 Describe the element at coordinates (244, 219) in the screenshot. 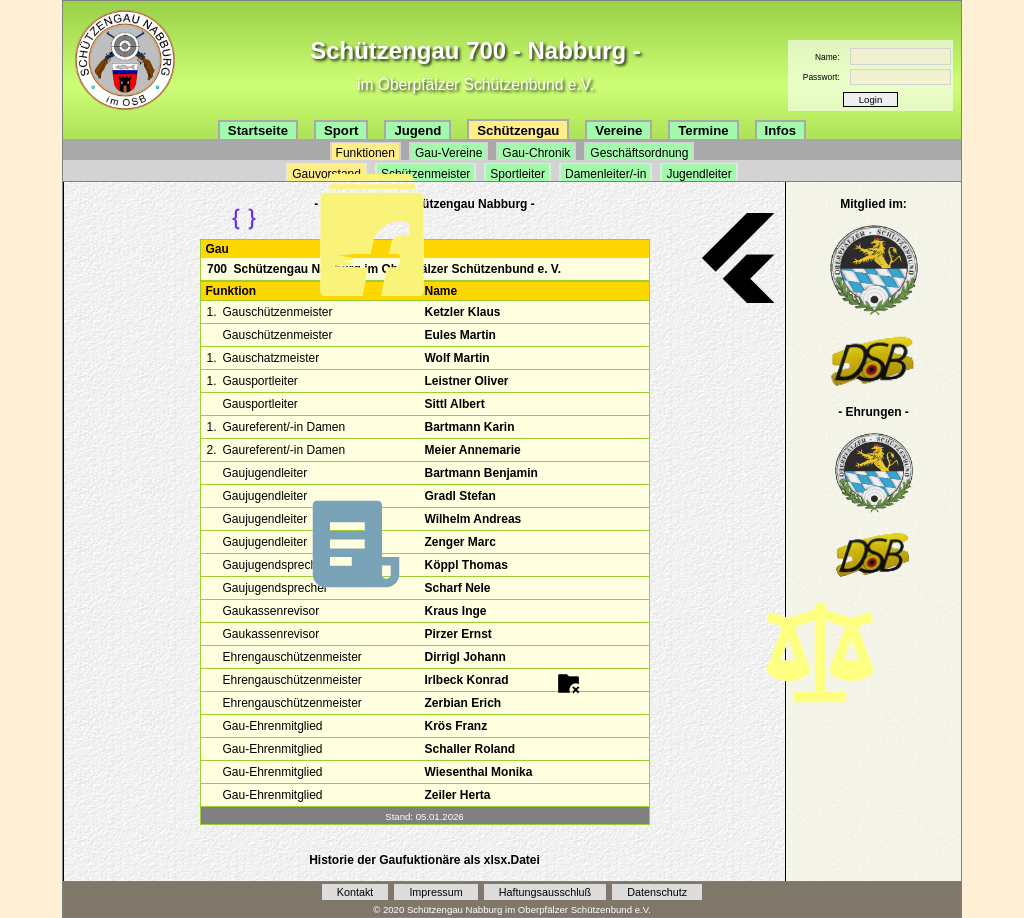

I see `access code editor or development tools` at that location.